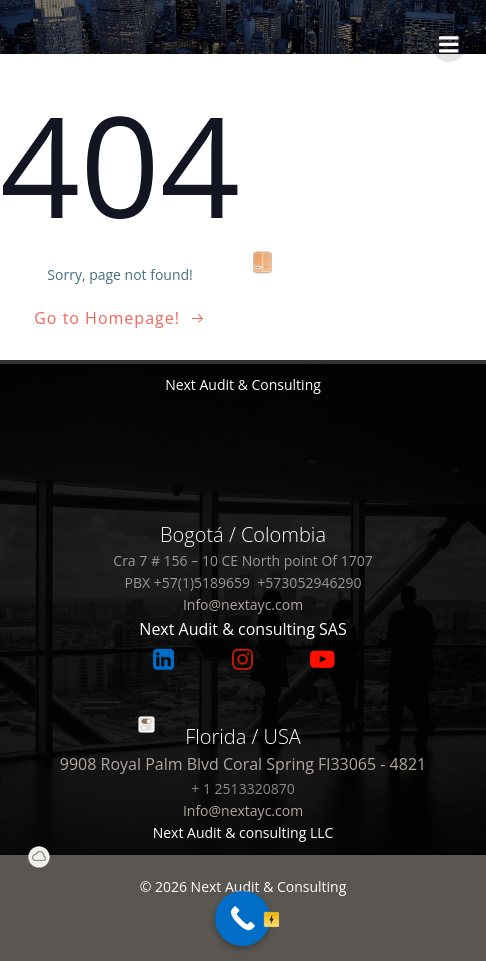 Image resolution: width=486 pixels, height=961 pixels. What do you see at coordinates (262, 262) in the screenshot?
I see `a package or archive file type` at bounding box center [262, 262].